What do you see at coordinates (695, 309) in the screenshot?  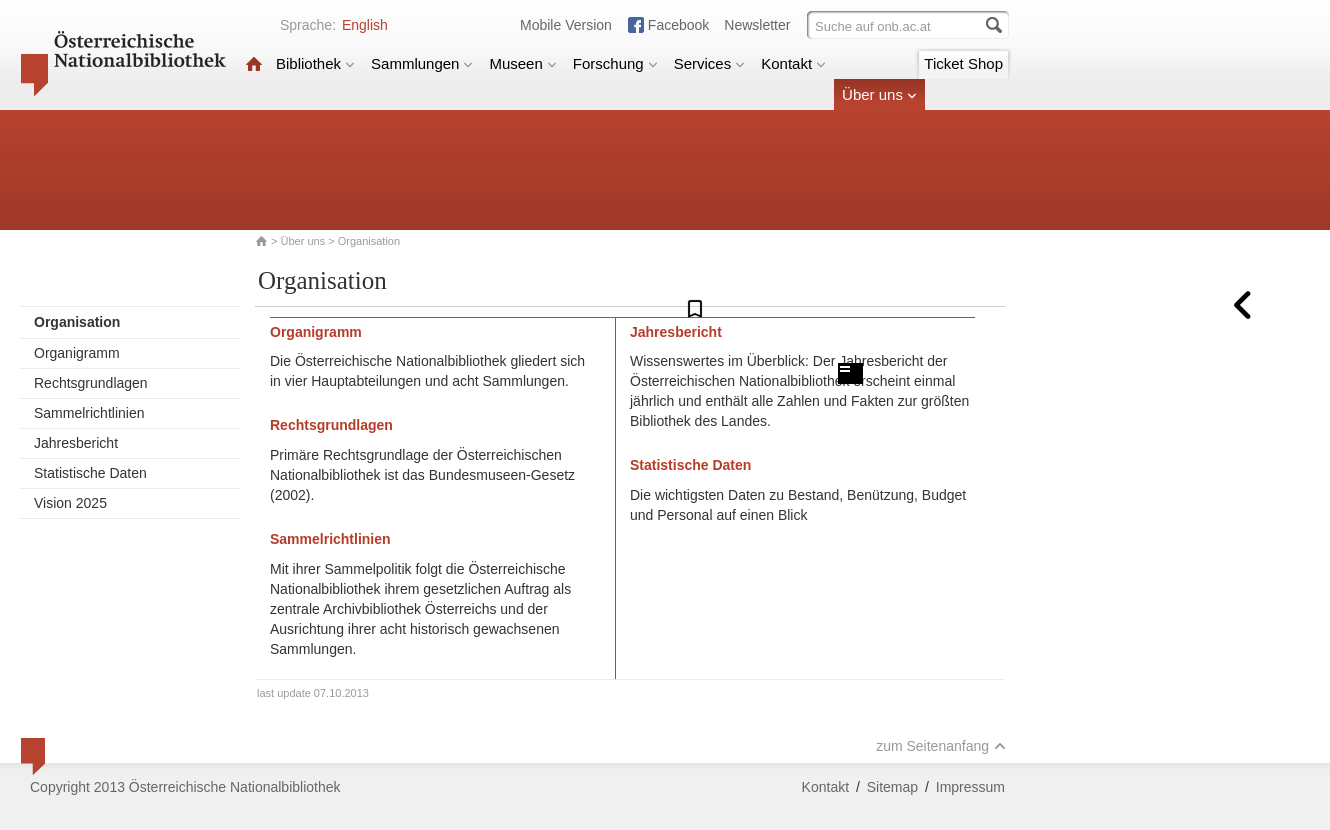 I see `bookmark this item` at bounding box center [695, 309].